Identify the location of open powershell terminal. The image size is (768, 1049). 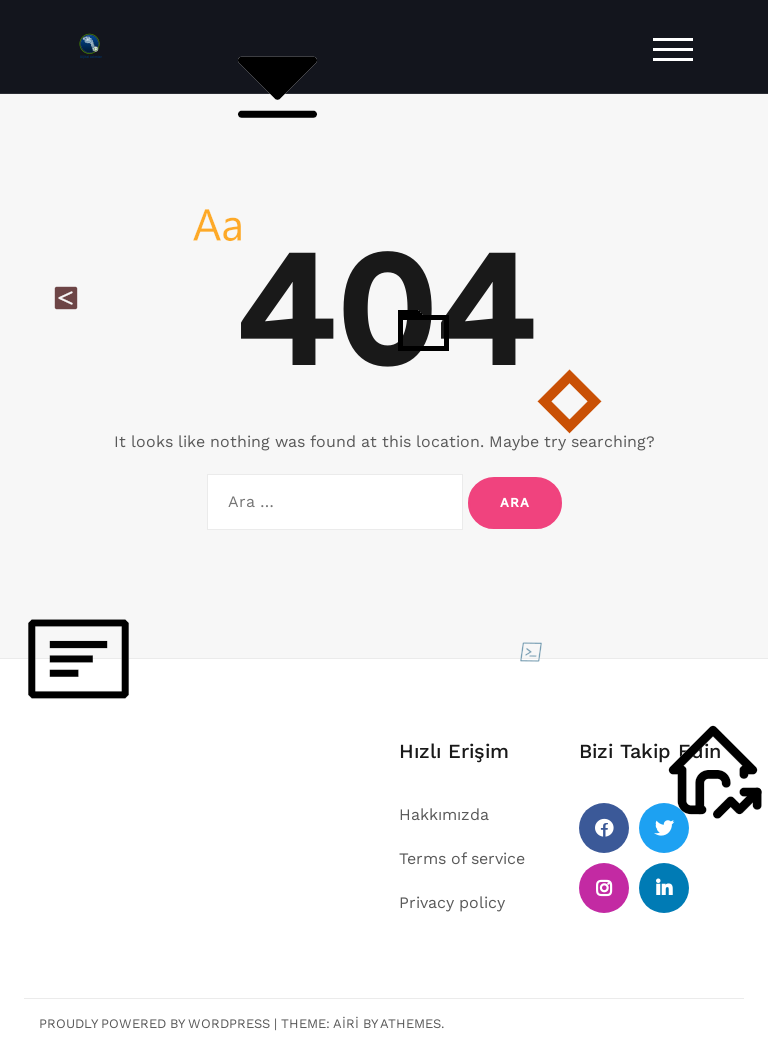
(531, 652).